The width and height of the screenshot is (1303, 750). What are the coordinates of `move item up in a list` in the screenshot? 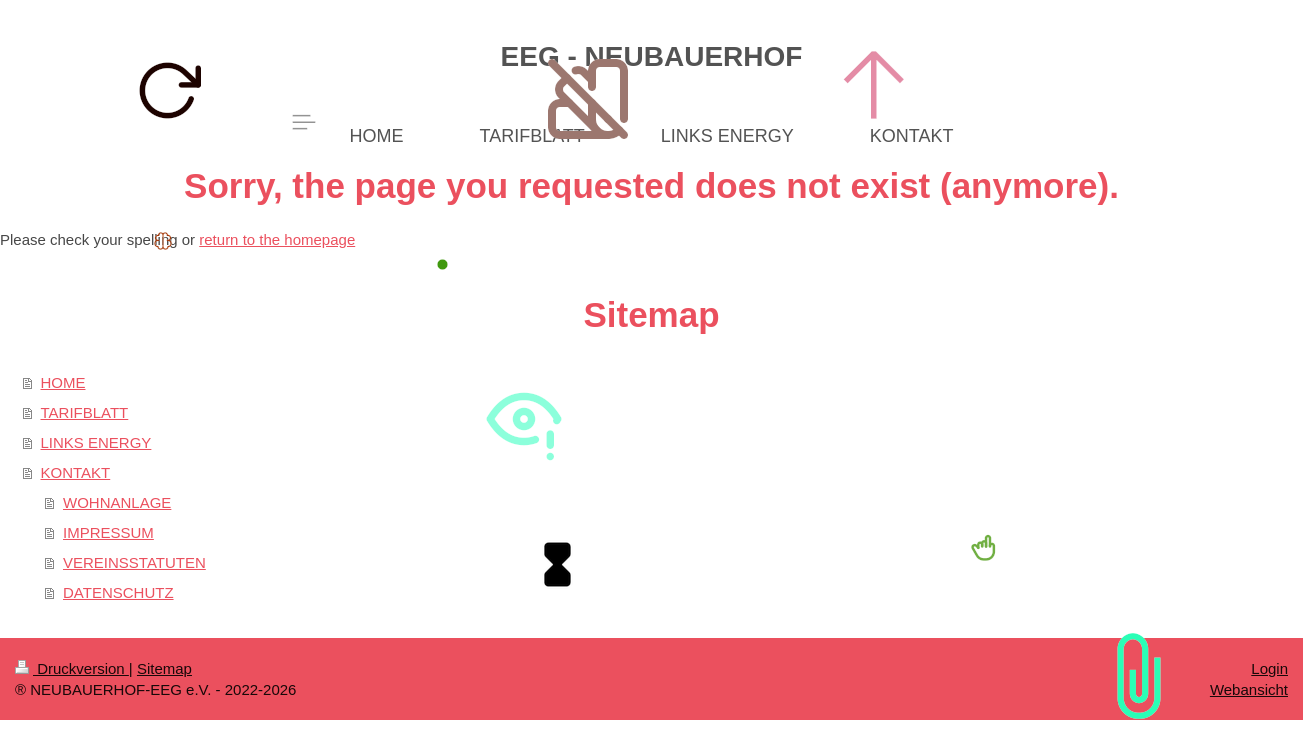 It's located at (871, 85).